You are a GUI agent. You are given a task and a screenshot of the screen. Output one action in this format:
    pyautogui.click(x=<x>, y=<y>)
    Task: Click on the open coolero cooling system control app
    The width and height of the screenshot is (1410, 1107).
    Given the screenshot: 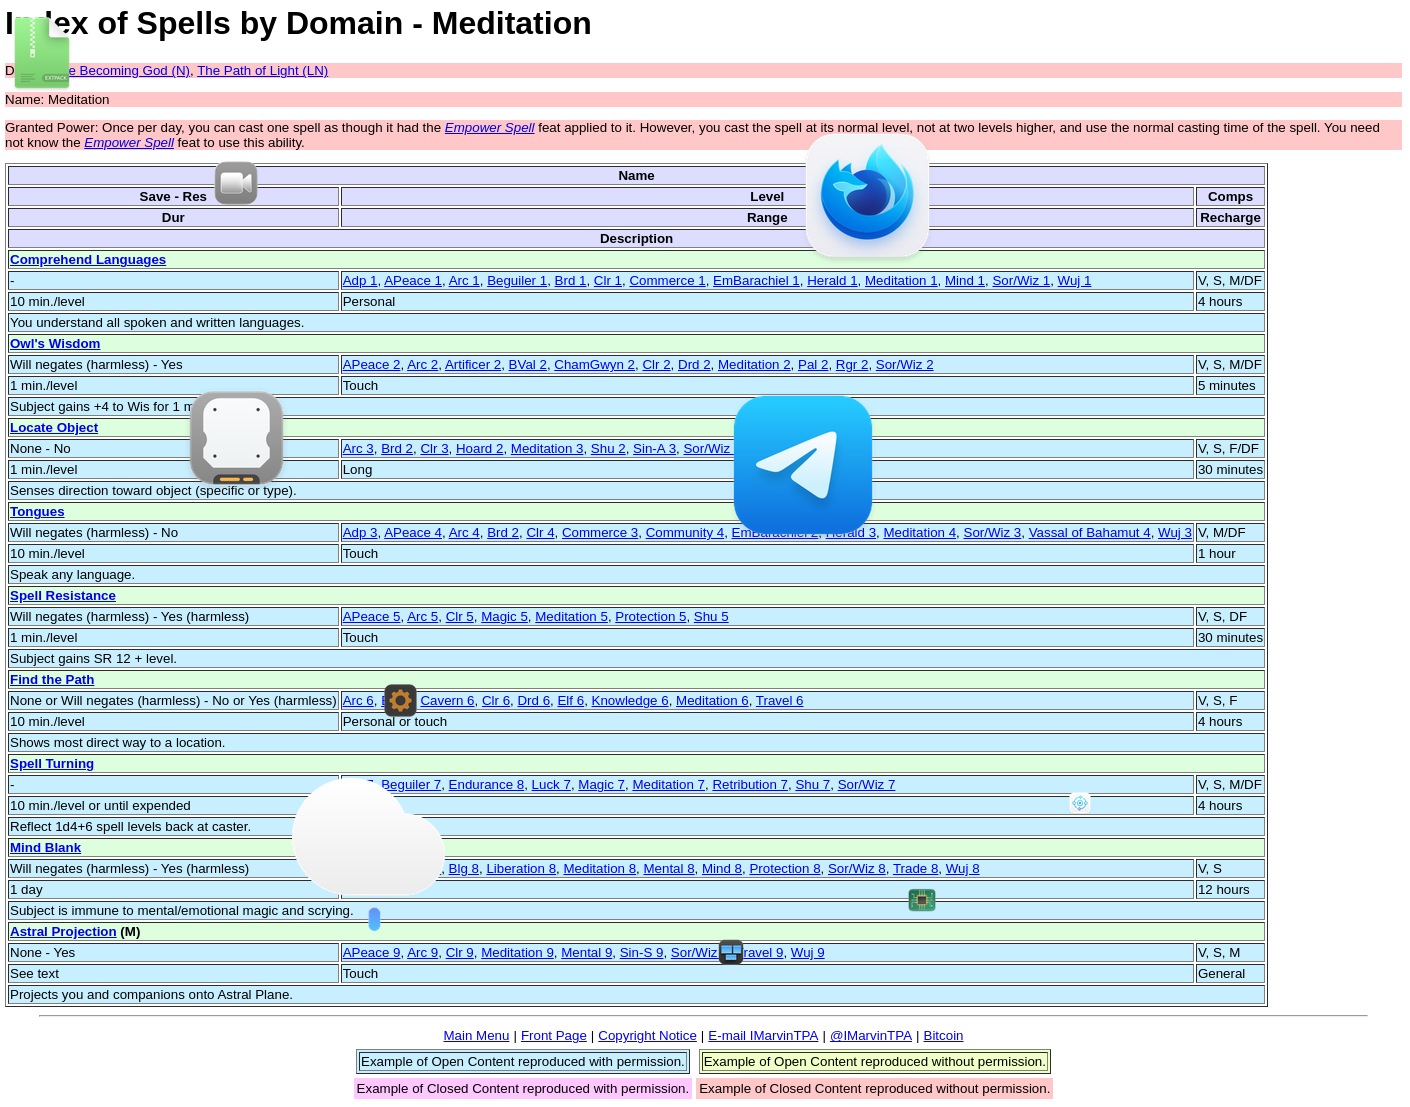 What is the action you would take?
    pyautogui.click(x=1080, y=803)
    